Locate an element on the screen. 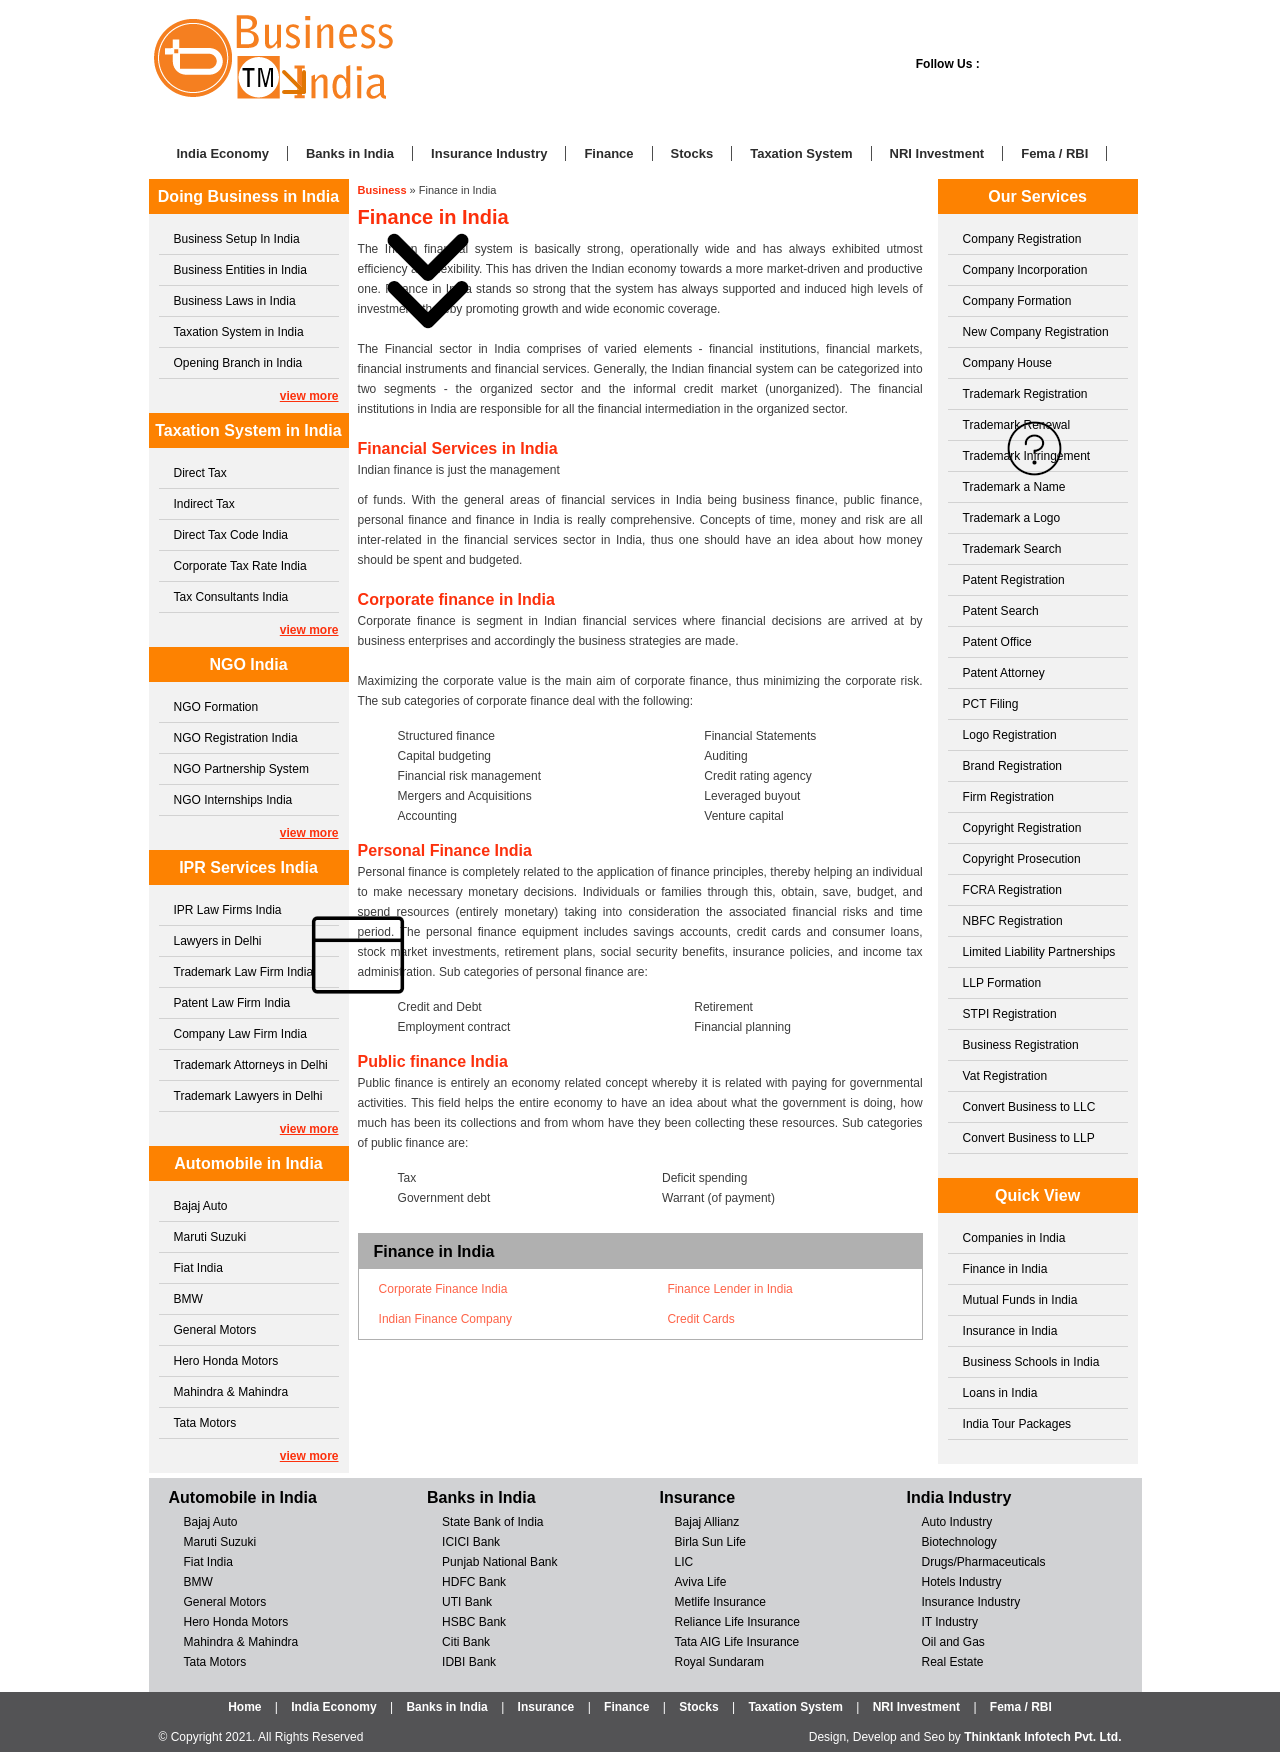 The image size is (1280, 1752). navigate to the next item diagonally is located at coordinates (294, 82).